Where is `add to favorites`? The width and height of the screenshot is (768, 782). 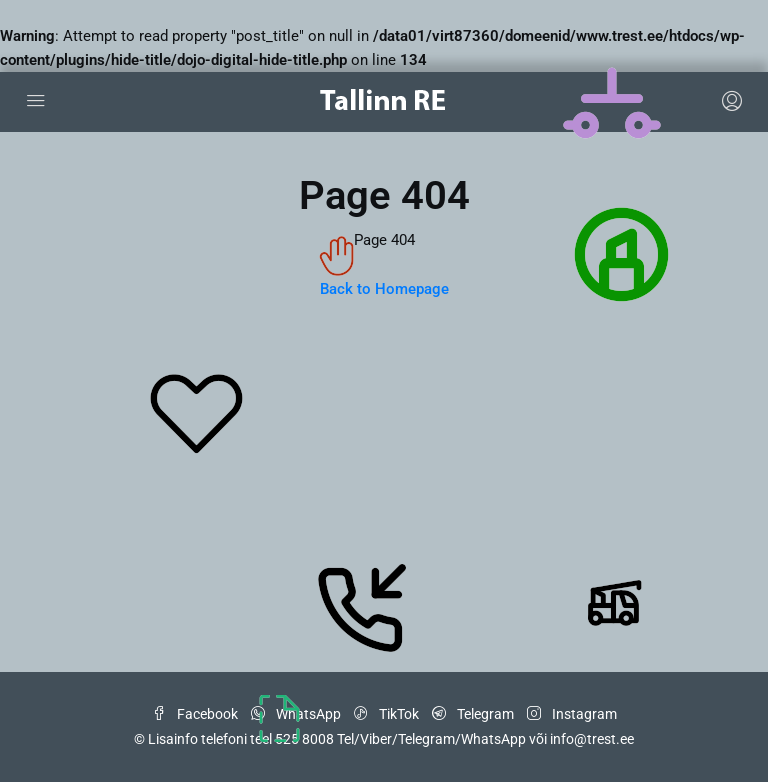
add to favorites is located at coordinates (196, 410).